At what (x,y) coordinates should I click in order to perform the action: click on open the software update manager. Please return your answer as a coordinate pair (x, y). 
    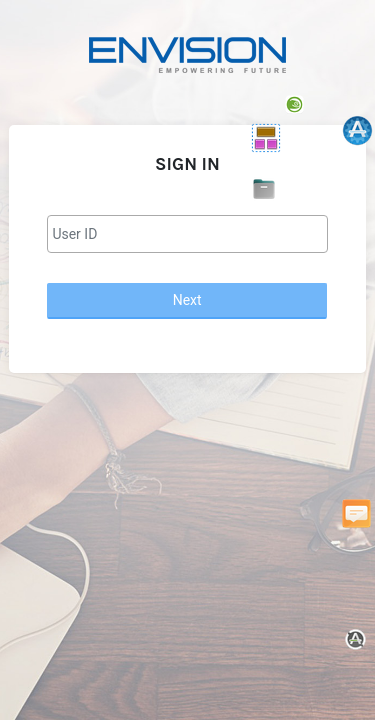
    Looking at the image, I should click on (355, 639).